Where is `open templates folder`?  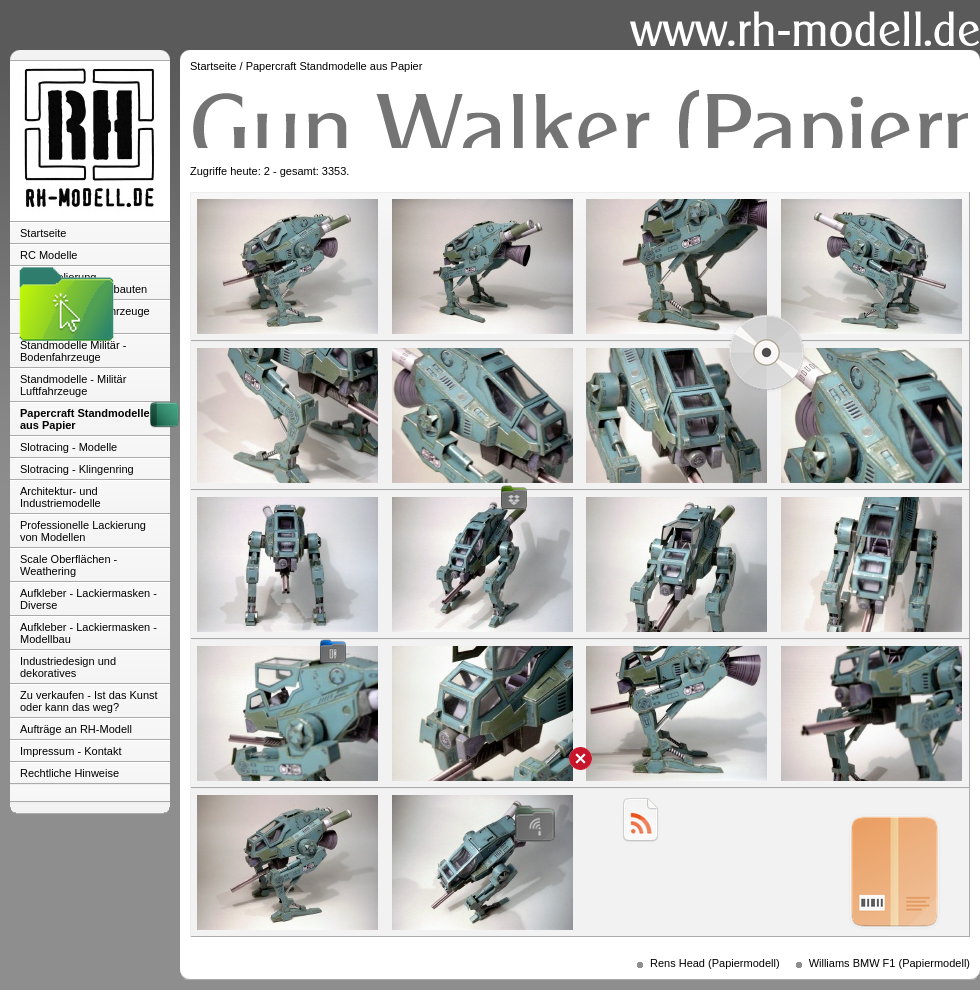
open templates folder is located at coordinates (333, 651).